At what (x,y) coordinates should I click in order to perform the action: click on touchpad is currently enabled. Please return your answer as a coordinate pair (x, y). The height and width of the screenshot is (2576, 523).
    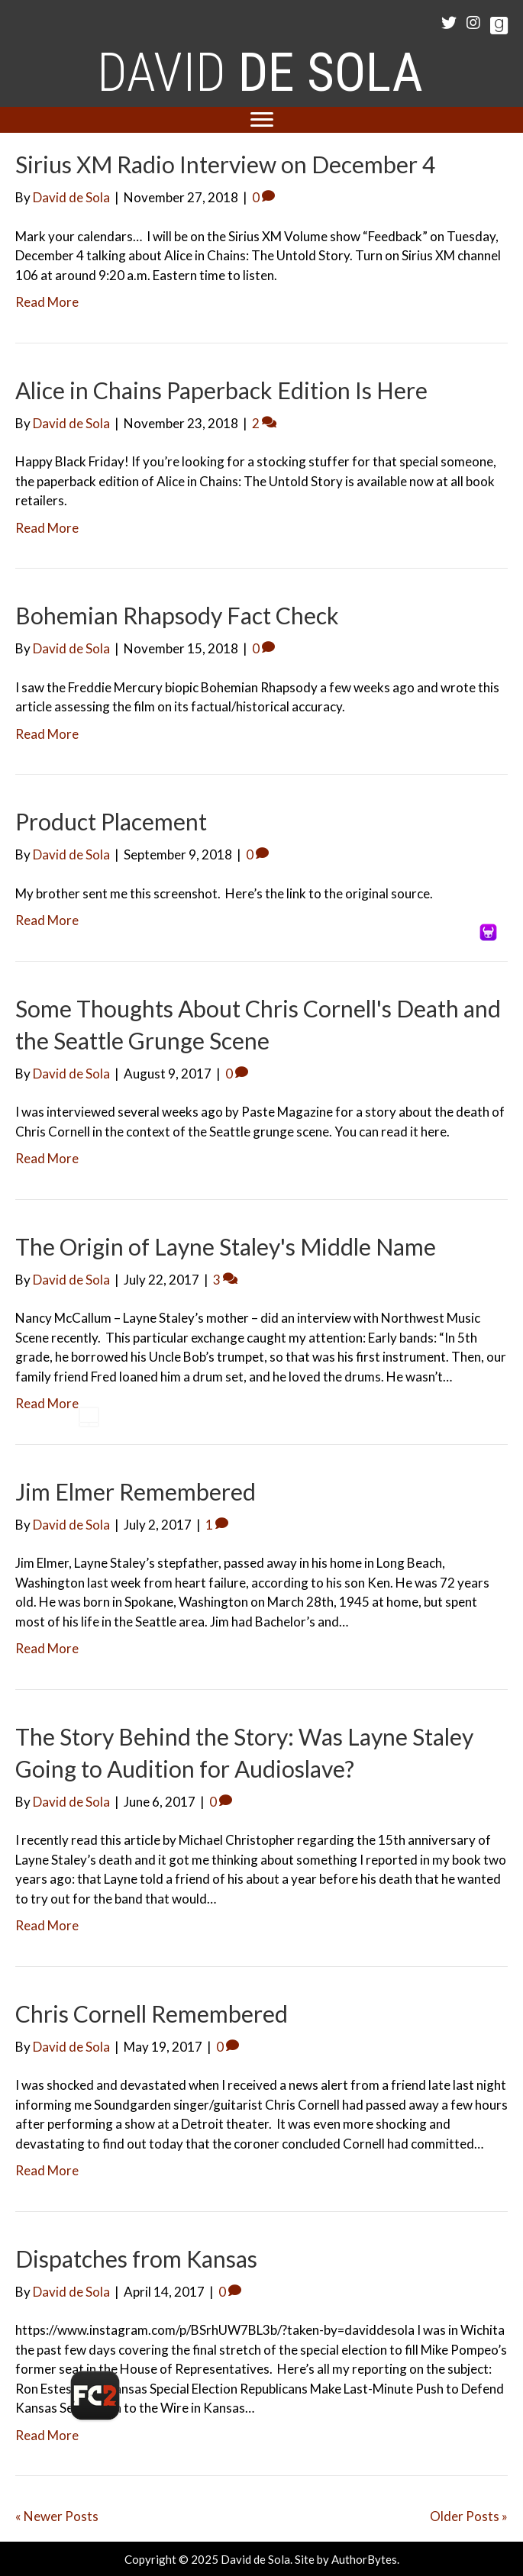
    Looking at the image, I should click on (89, 1417).